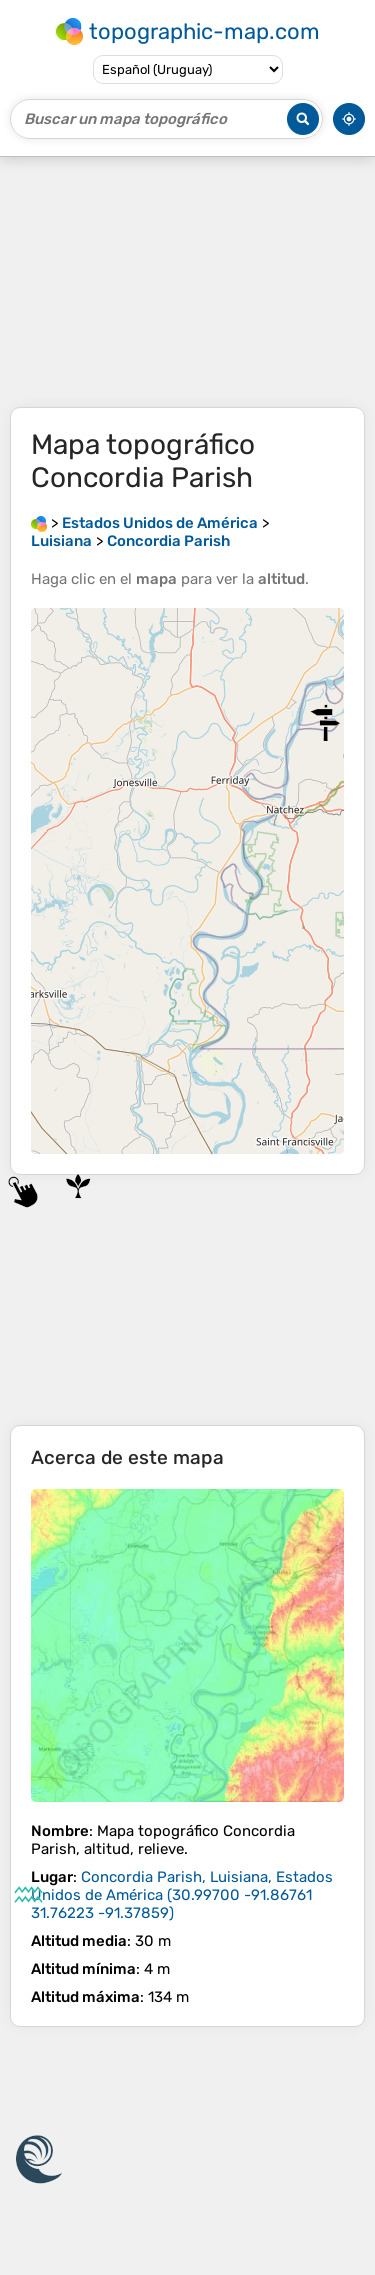  What do you see at coordinates (23, 1192) in the screenshot?
I see `tap or click to interact` at bounding box center [23, 1192].